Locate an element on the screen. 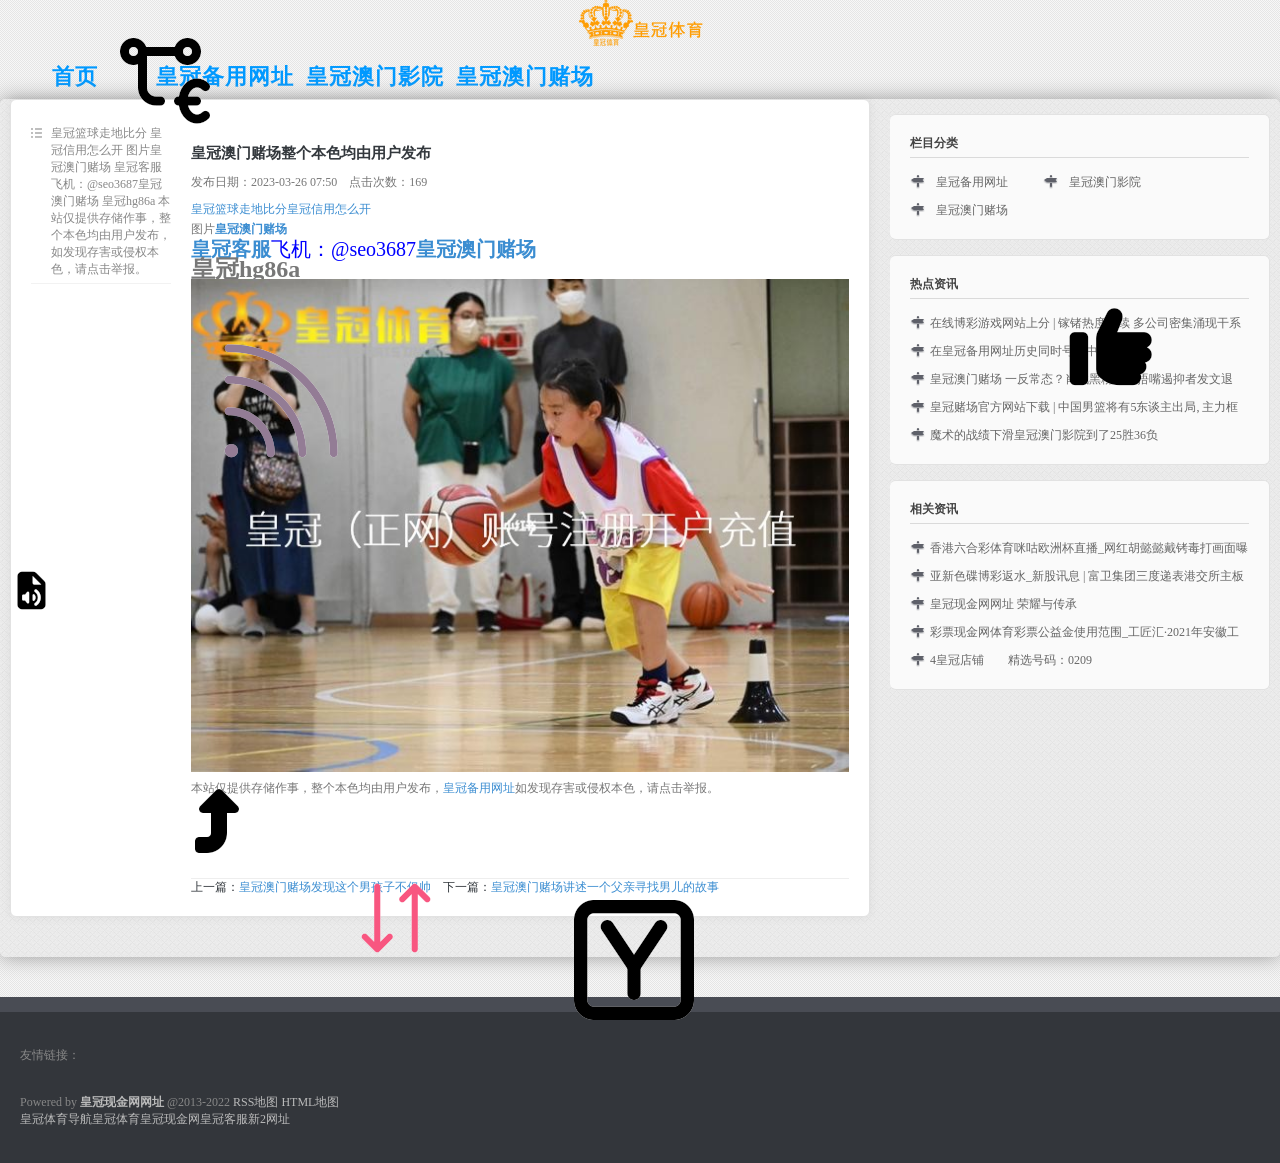 The height and width of the screenshot is (1163, 1280). sort items in ascending or descending order is located at coordinates (396, 918).